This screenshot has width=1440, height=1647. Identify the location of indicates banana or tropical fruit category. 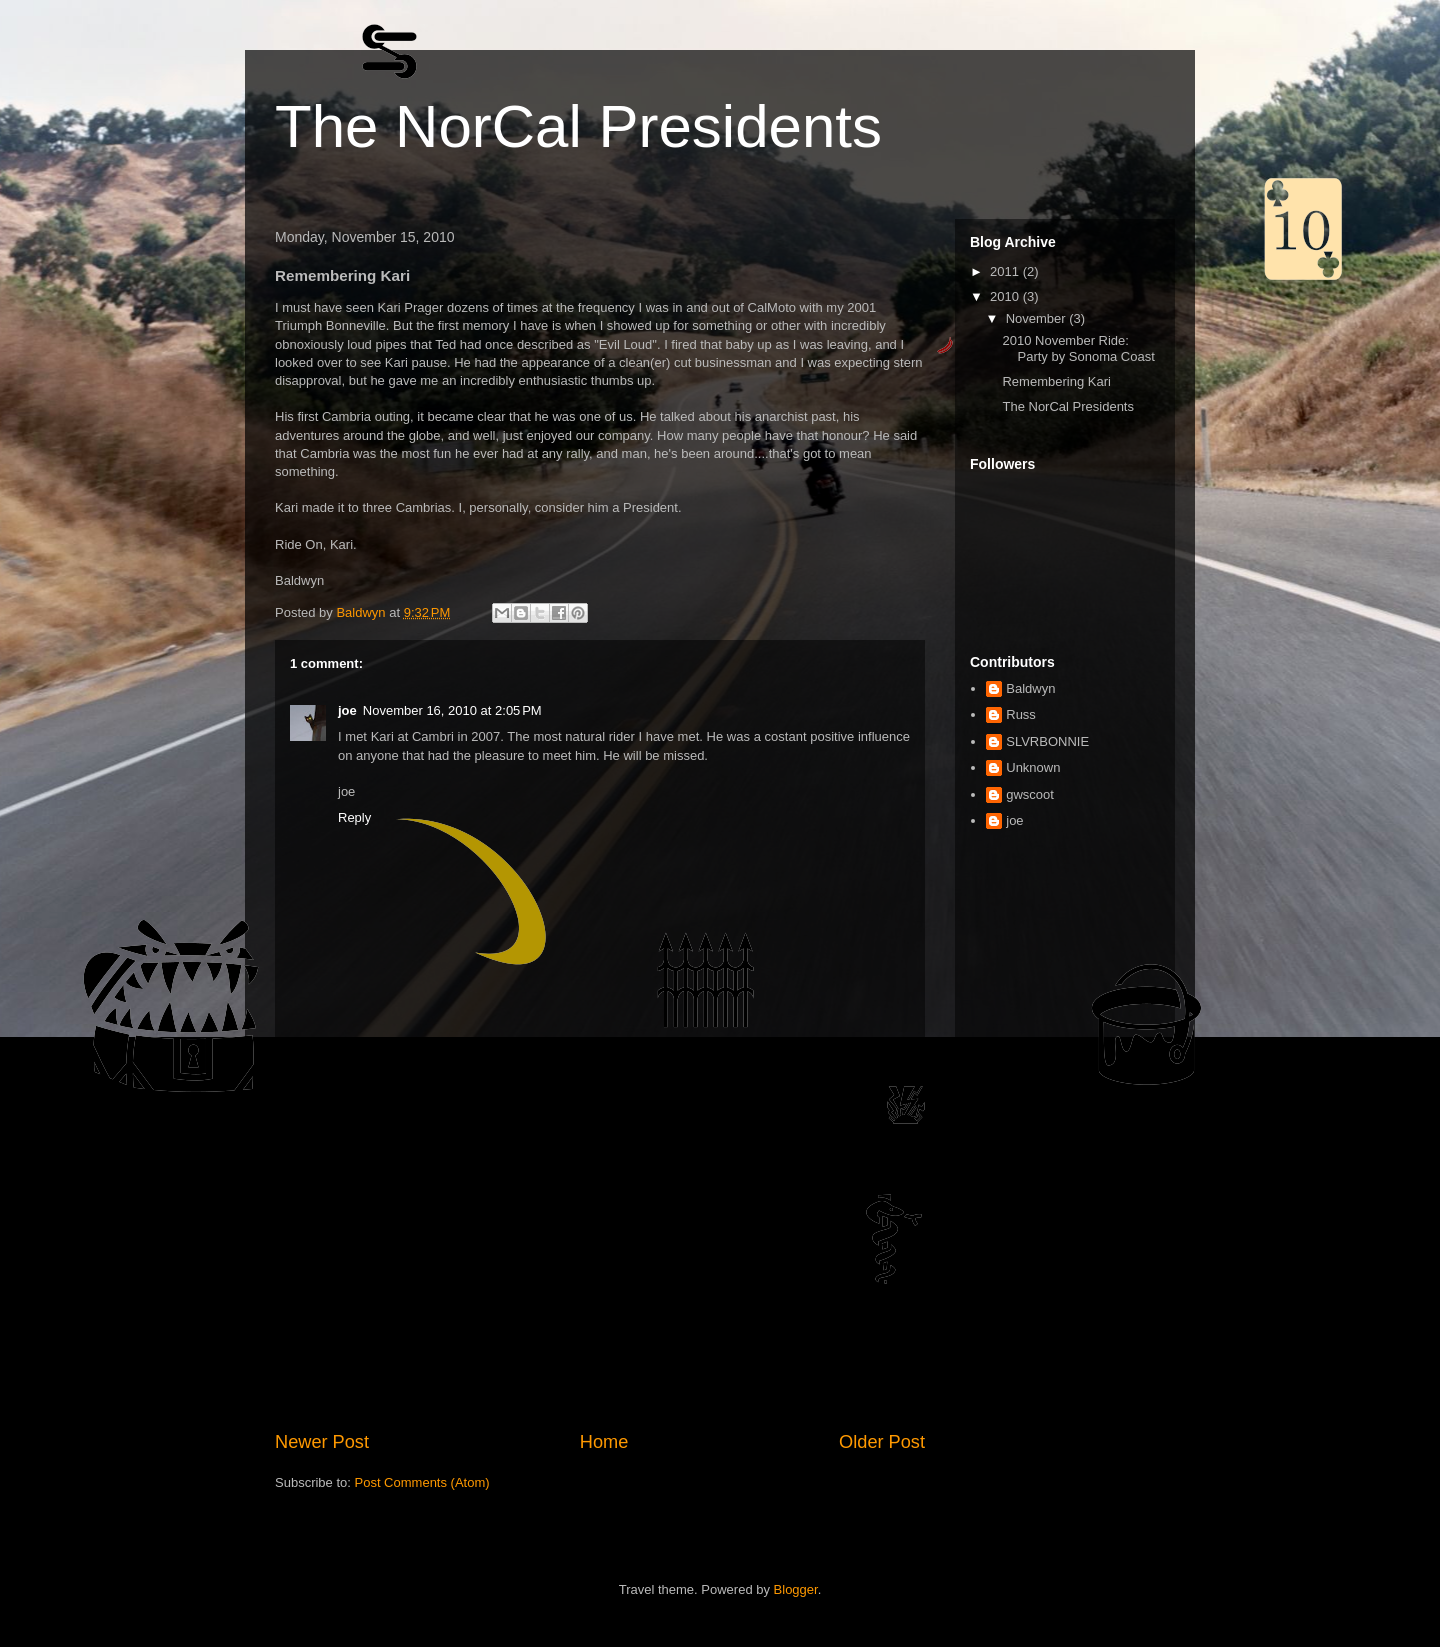
(945, 345).